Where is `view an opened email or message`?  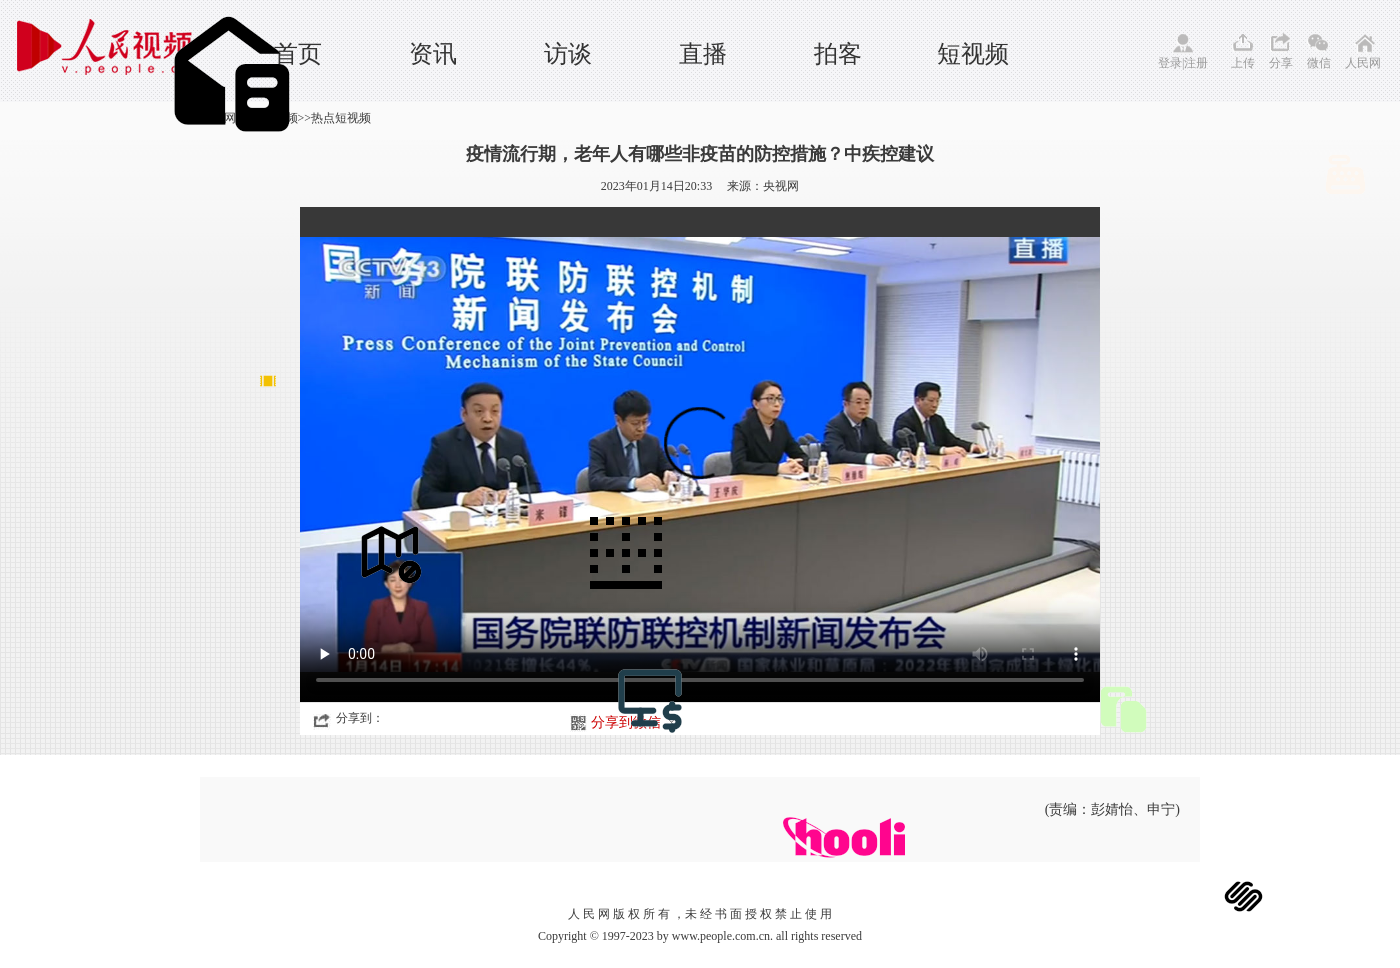
view an opened email or message is located at coordinates (228, 77).